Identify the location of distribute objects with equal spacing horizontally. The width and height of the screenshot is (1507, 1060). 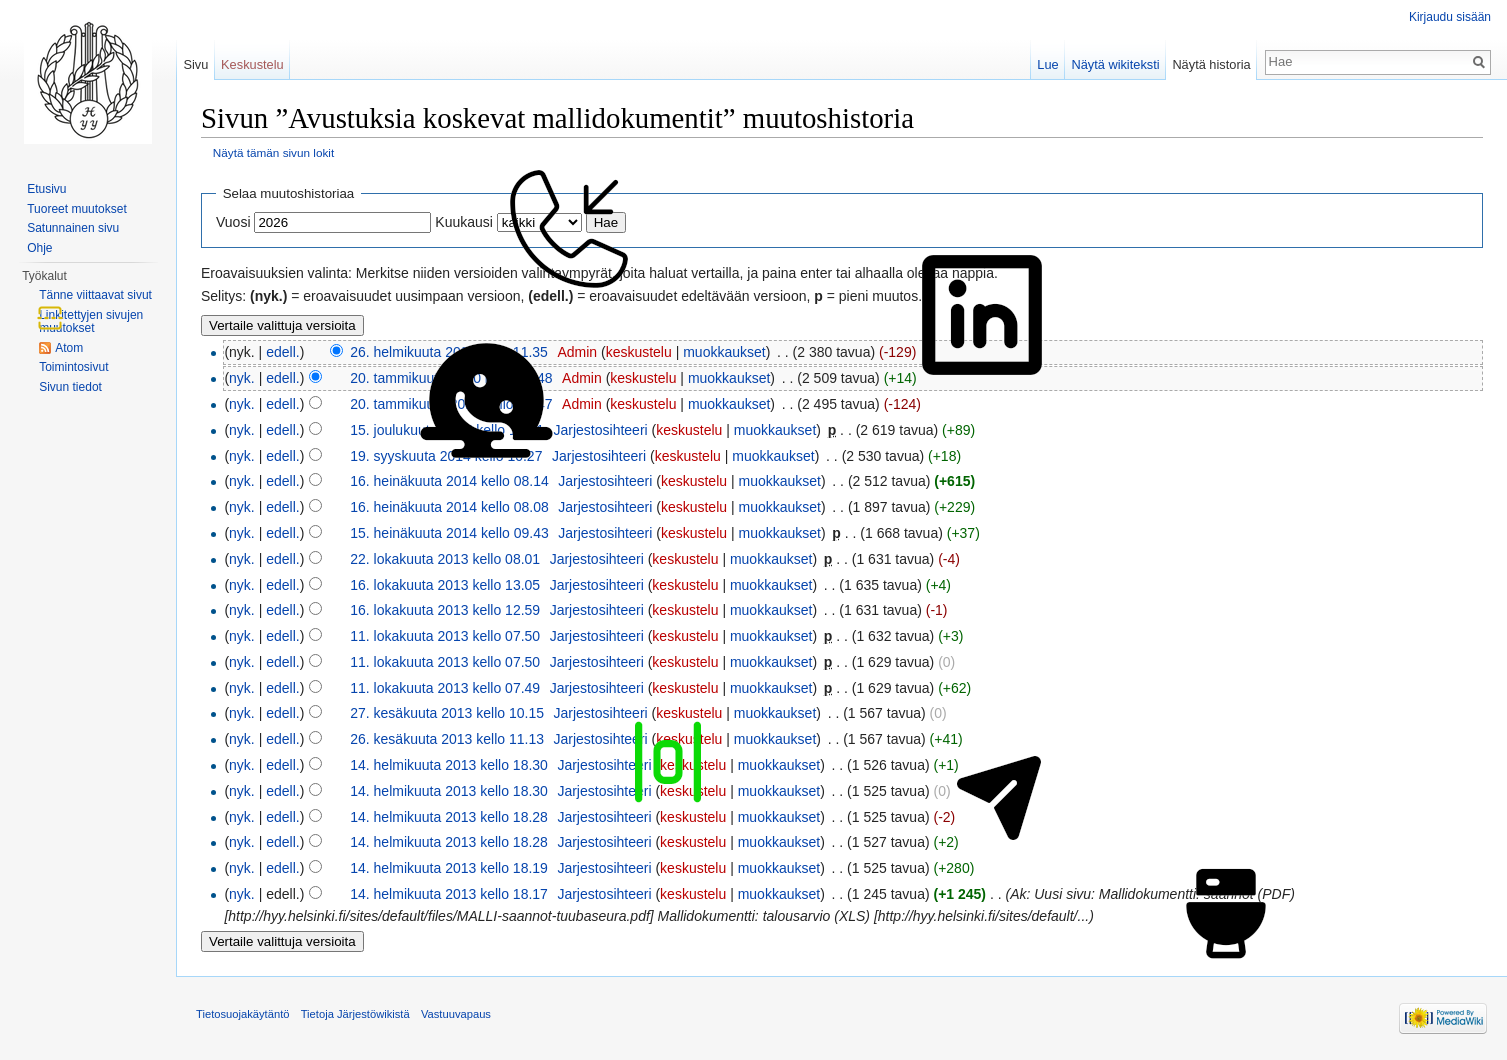
(668, 762).